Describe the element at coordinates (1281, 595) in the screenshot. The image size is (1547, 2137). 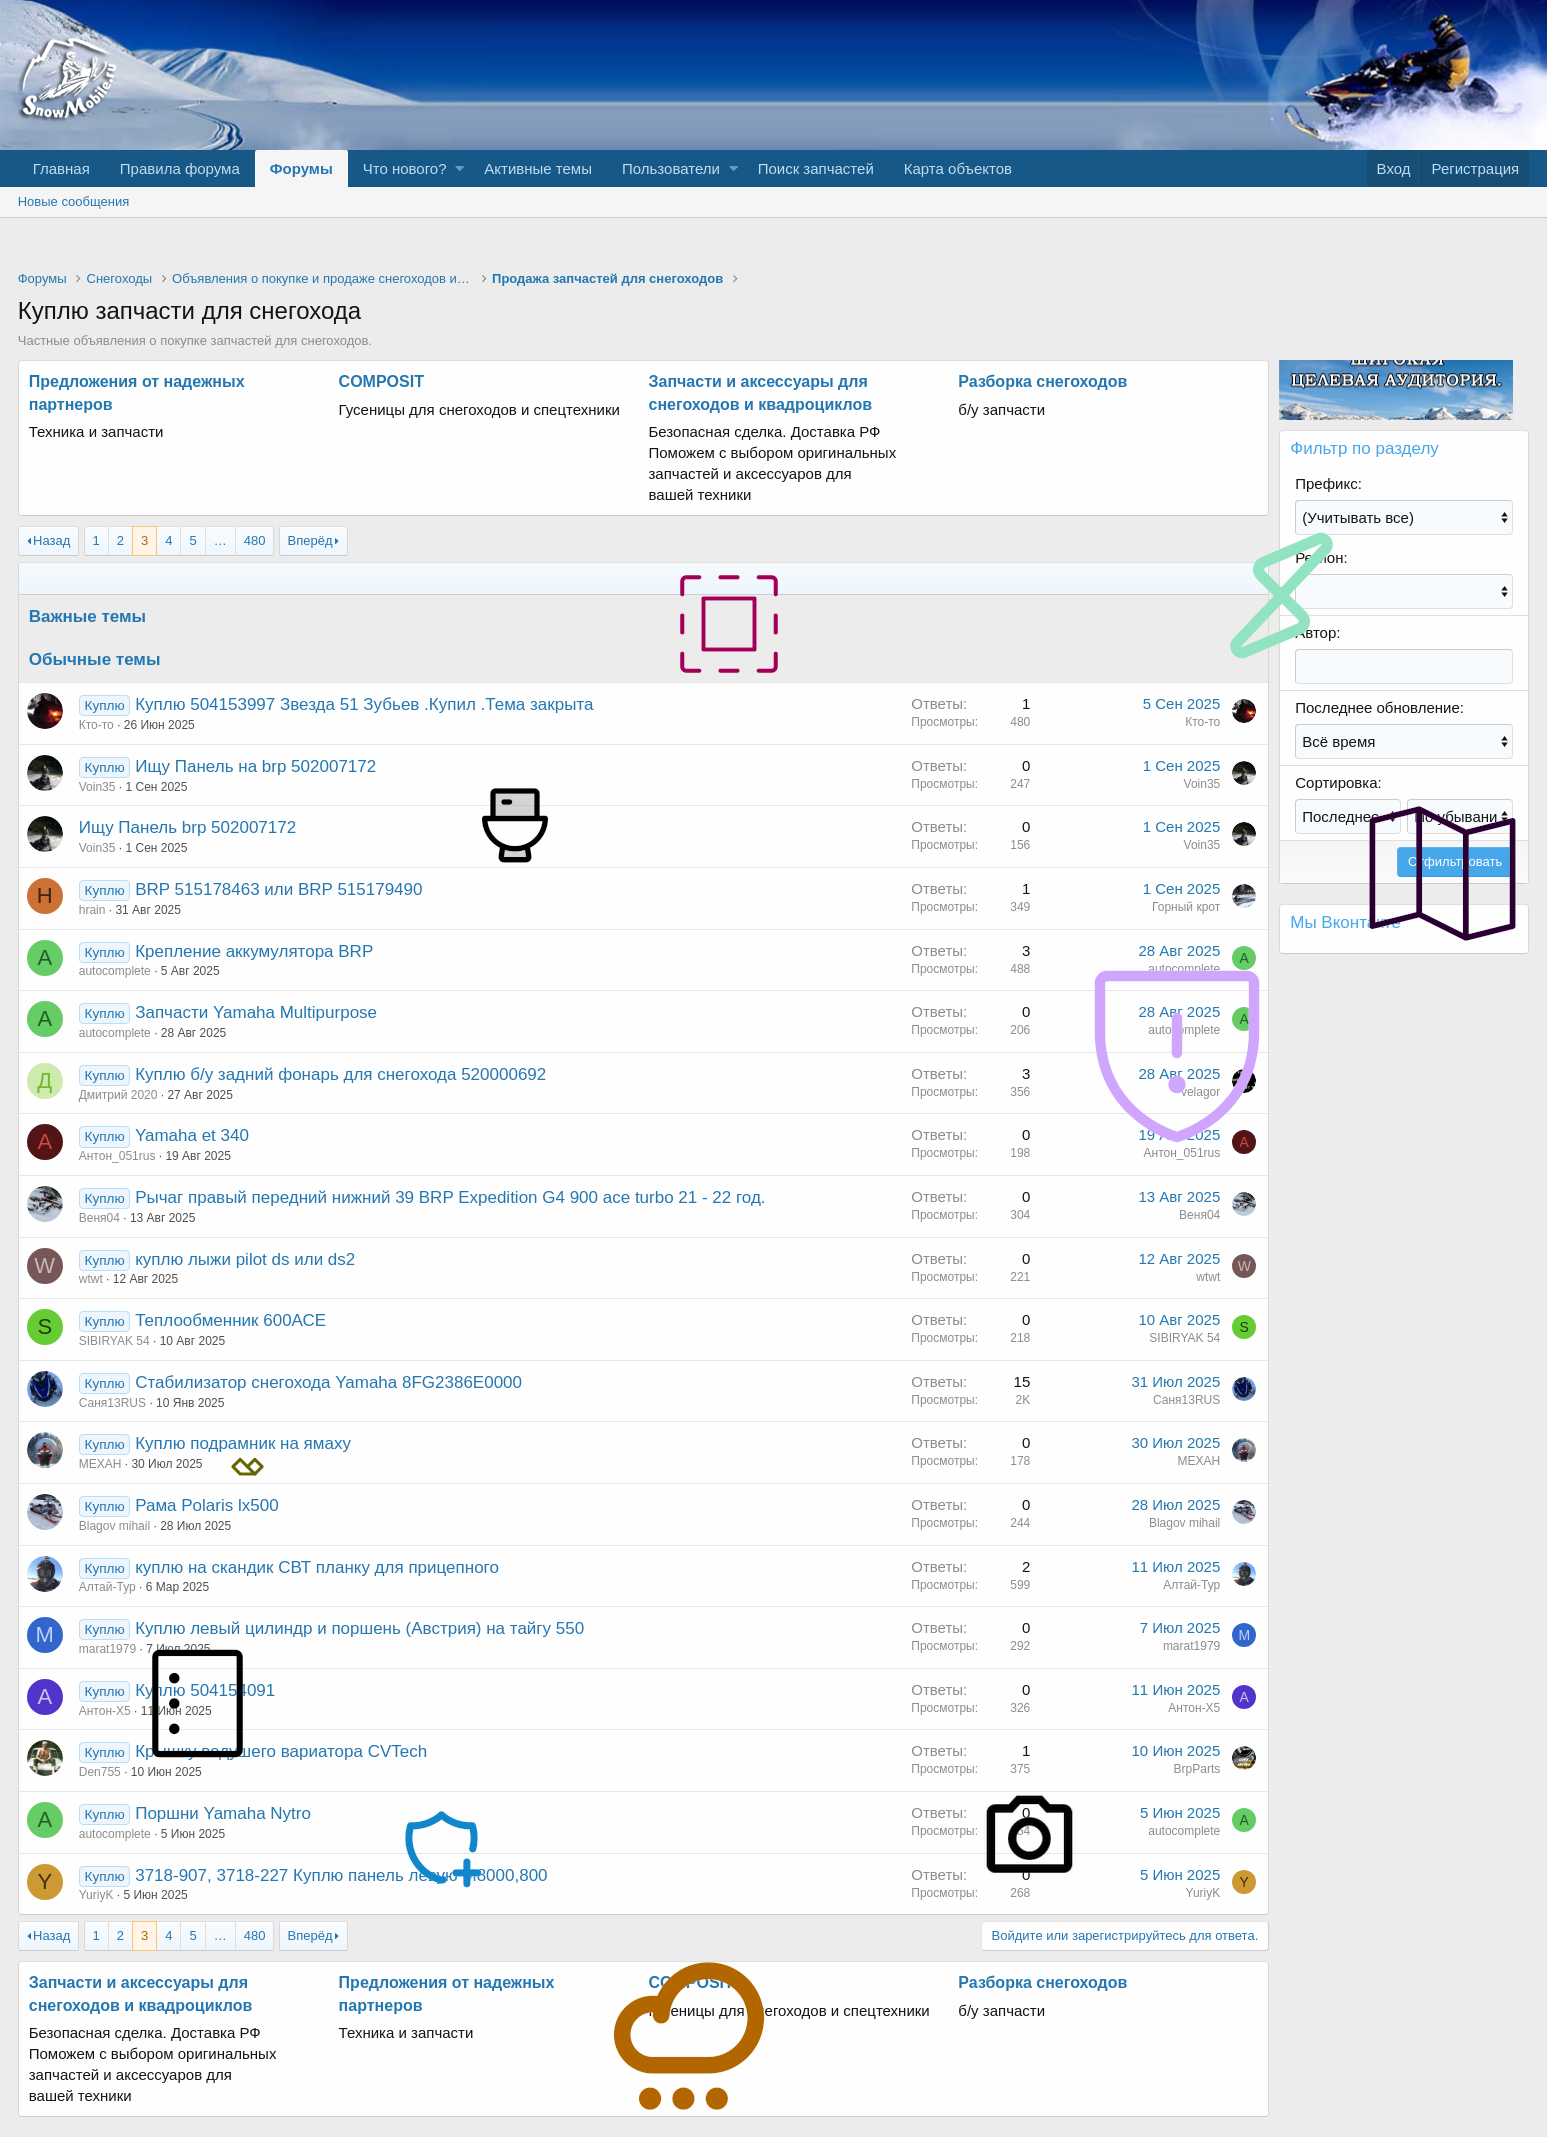
I see `access THORChain cryptocurrency services` at that location.